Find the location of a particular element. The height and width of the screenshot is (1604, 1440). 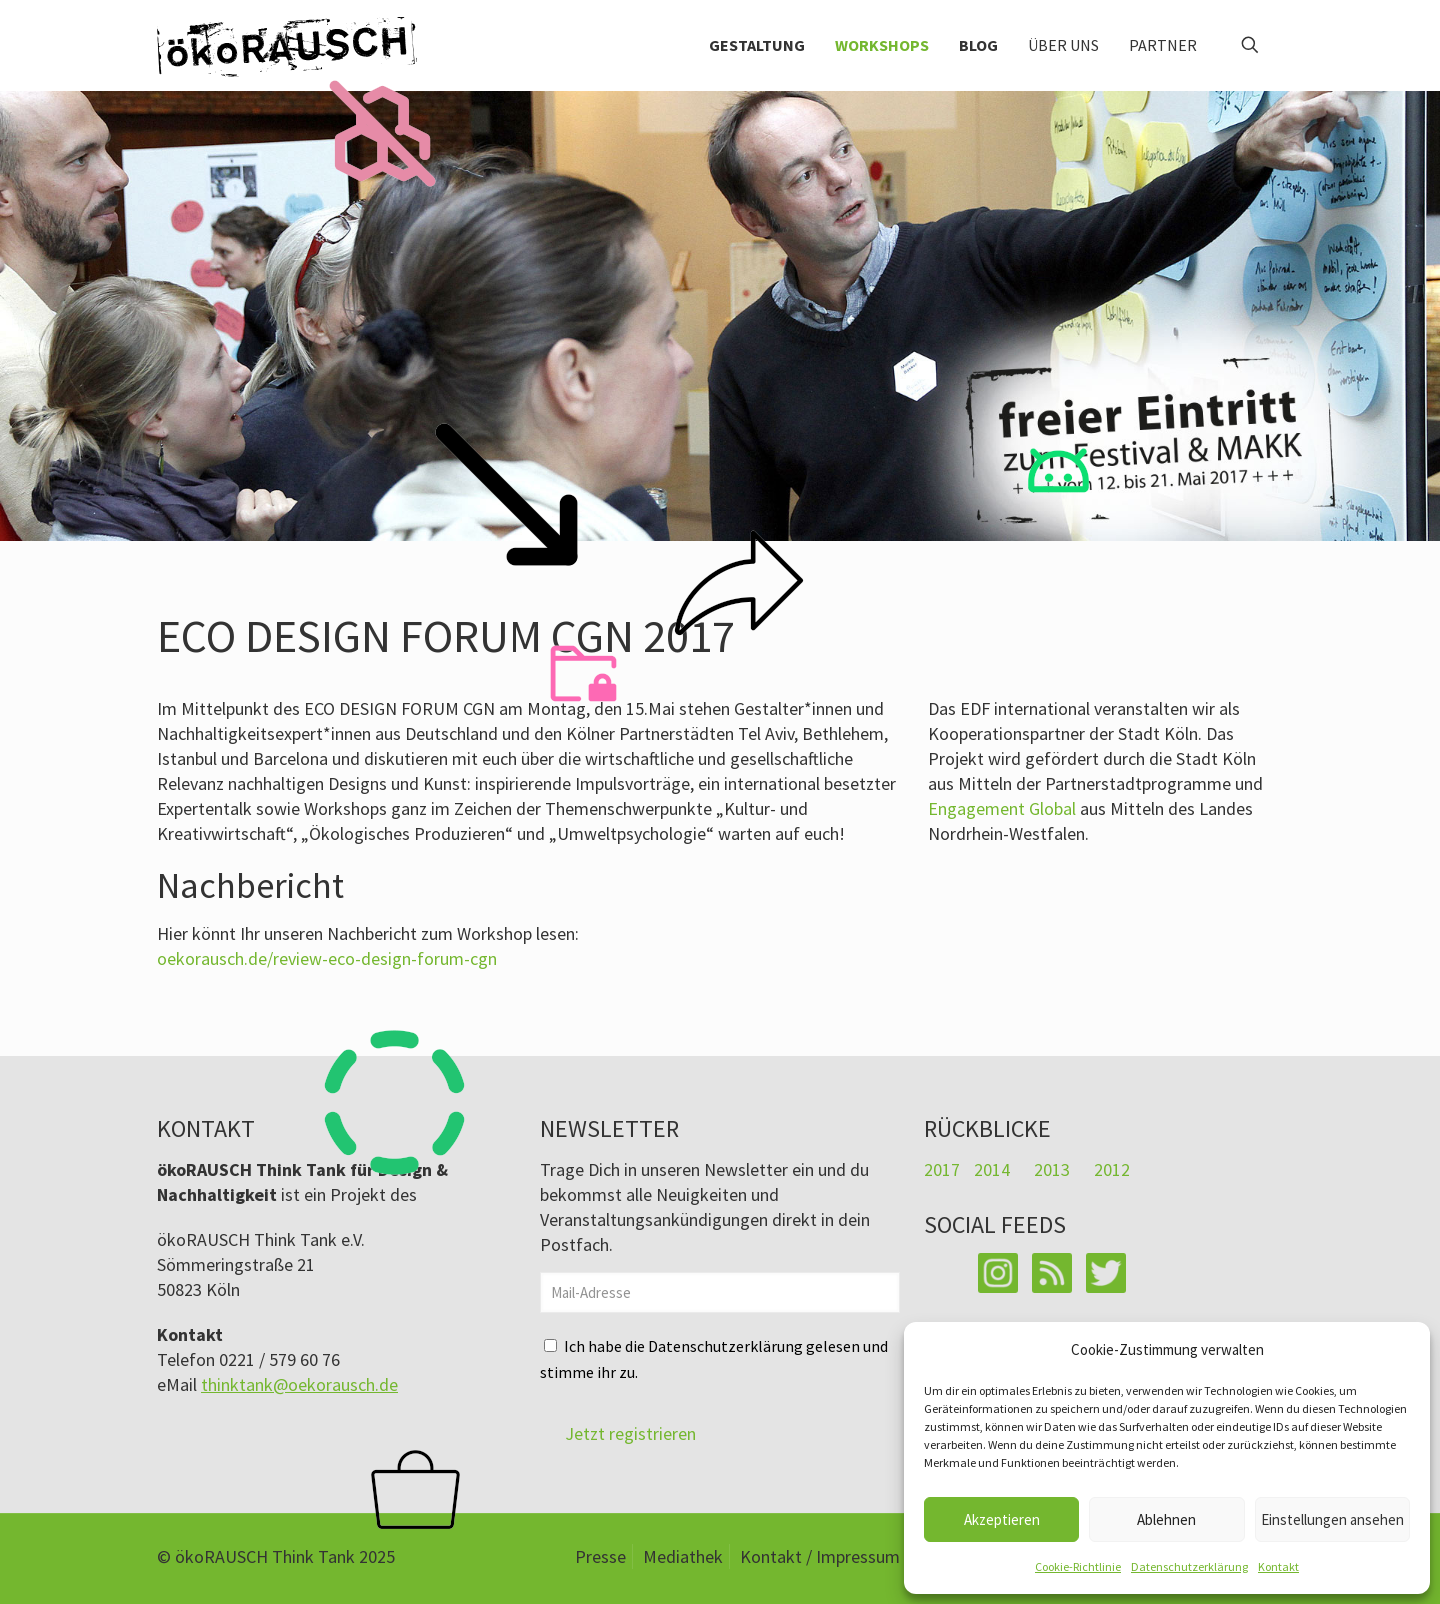

indicates loading or processing in progress is located at coordinates (394, 1102).